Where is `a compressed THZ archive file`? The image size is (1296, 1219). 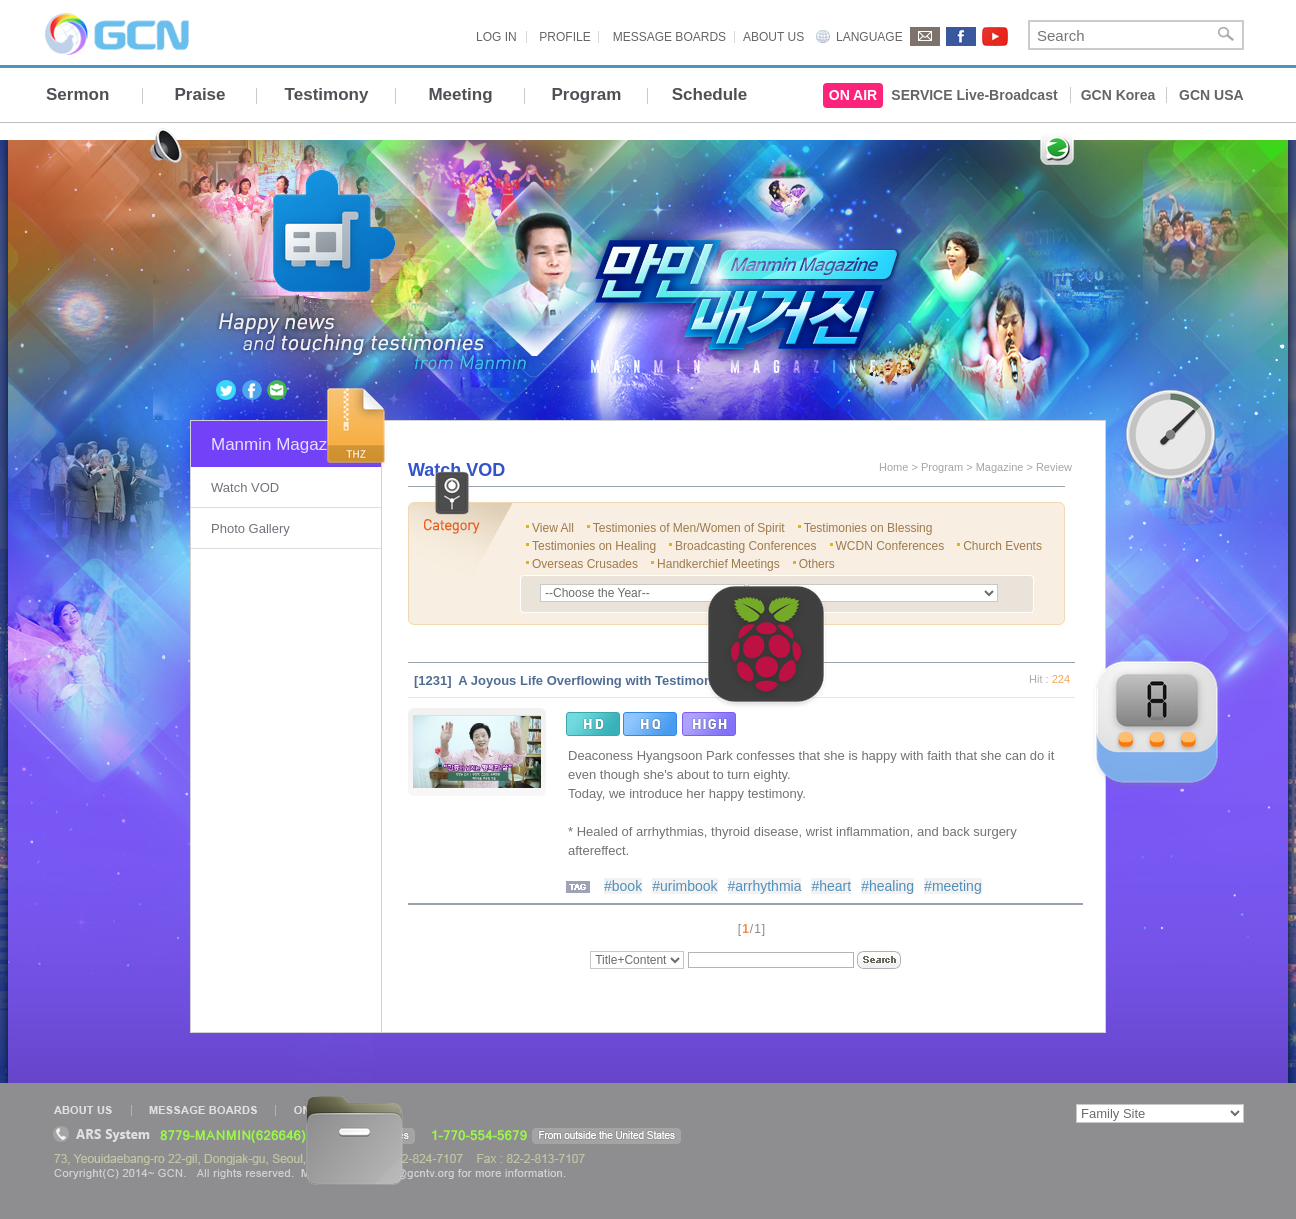
a compressed THZ archive file is located at coordinates (356, 427).